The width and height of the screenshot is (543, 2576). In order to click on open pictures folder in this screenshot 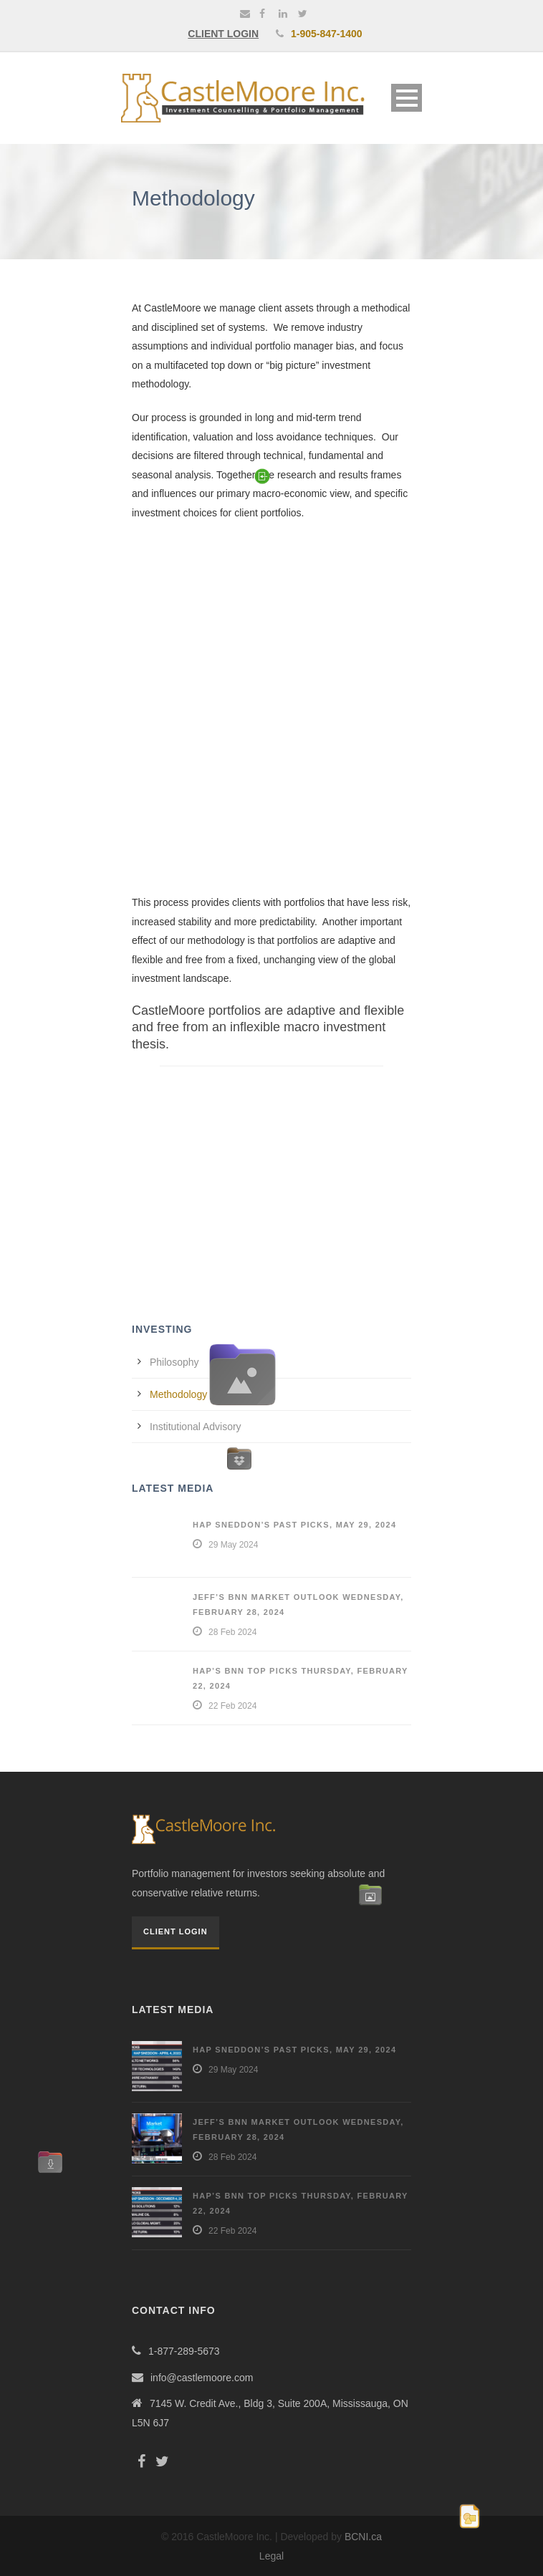, I will do `click(370, 1894)`.